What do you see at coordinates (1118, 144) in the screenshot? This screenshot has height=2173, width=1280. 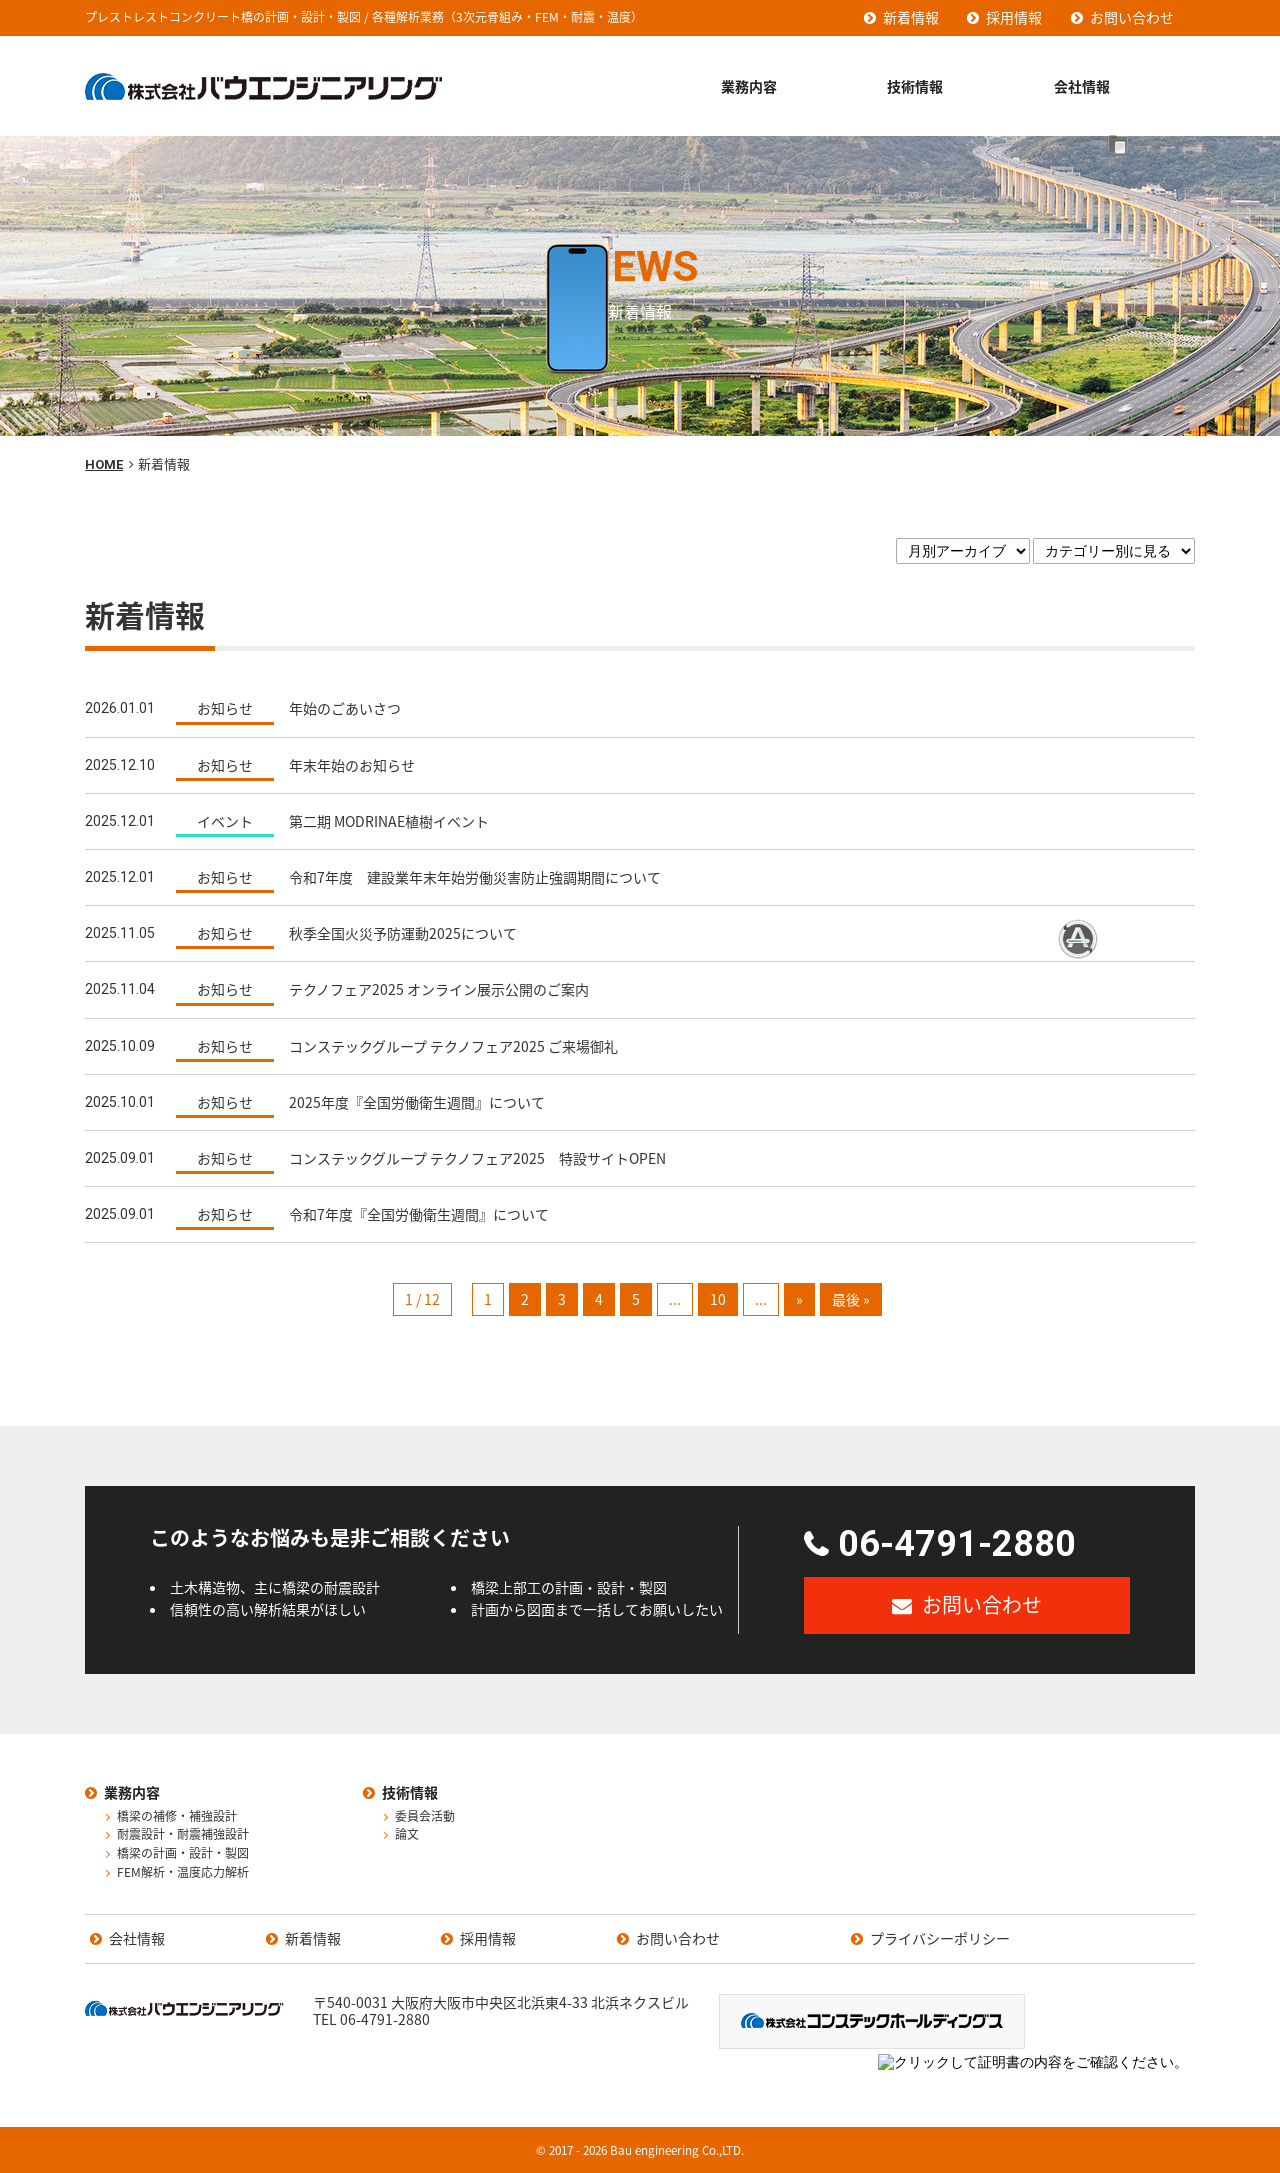 I see `open a file from your documents` at bounding box center [1118, 144].